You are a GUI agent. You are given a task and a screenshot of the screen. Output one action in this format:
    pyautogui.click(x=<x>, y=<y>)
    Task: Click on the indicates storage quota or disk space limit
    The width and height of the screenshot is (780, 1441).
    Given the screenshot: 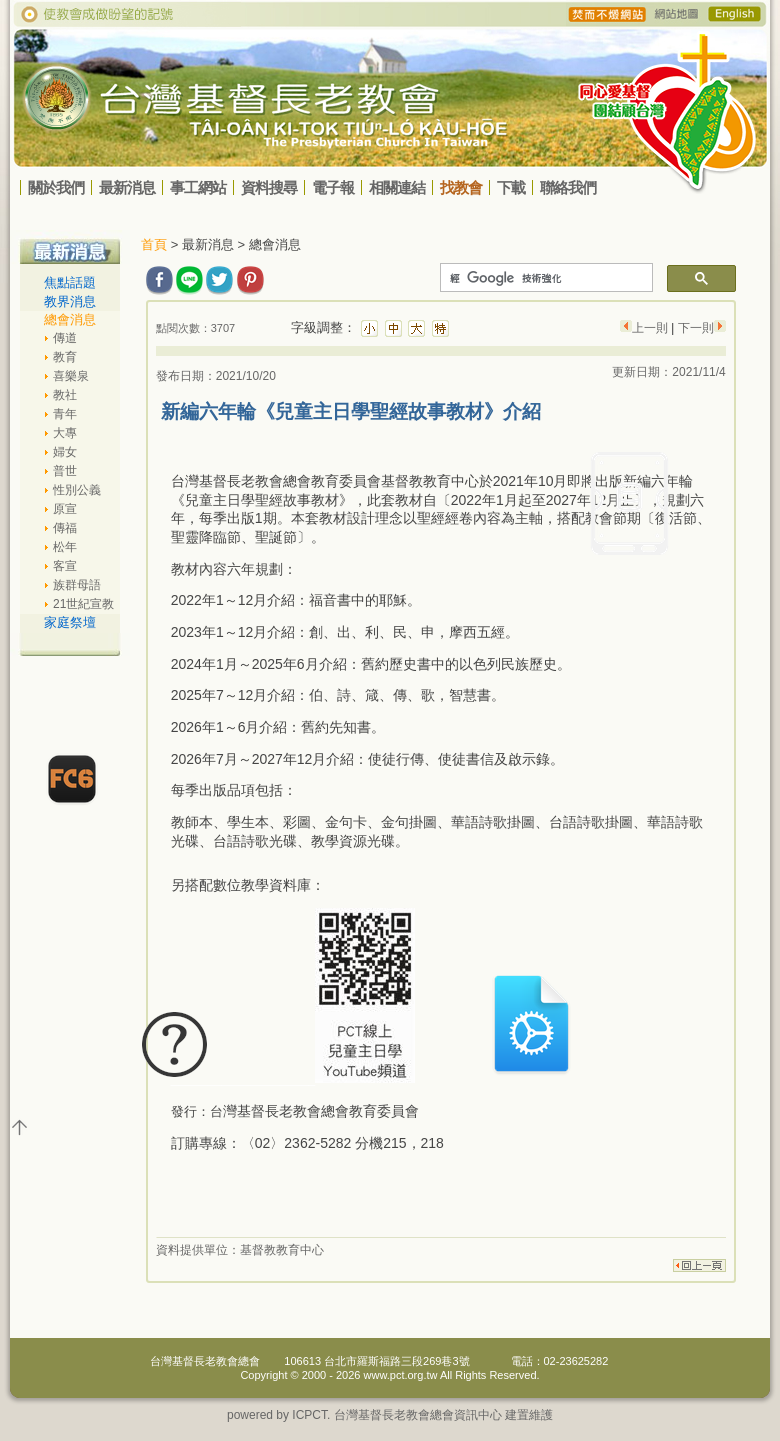 What is the action you would take?
    pyautogui.click(x=629, y=503)
    